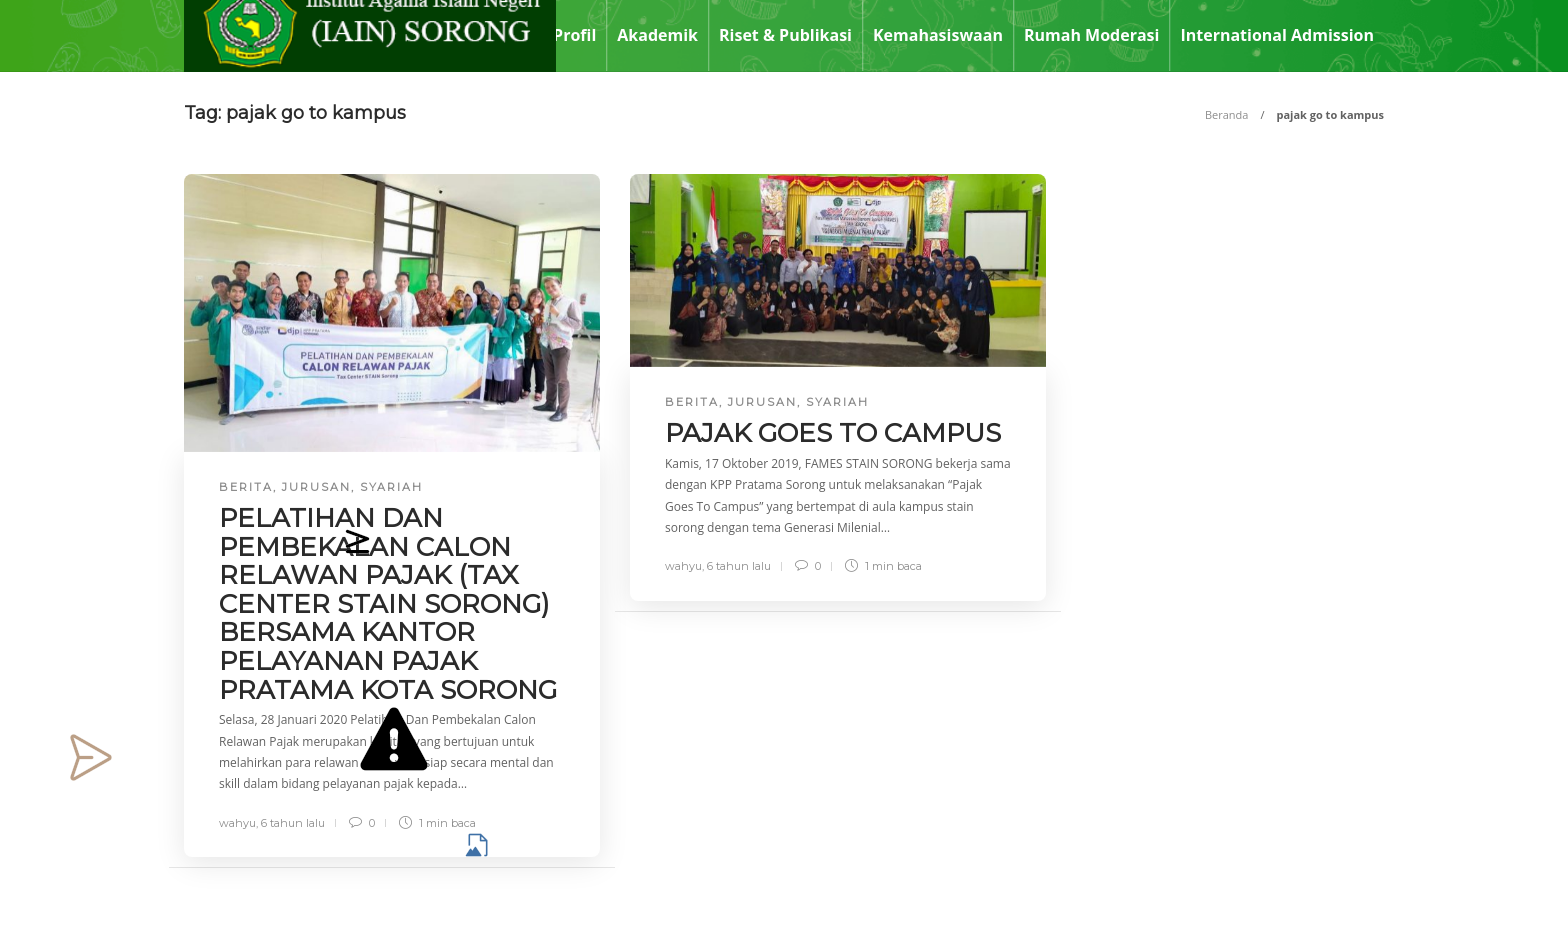  What do you see at coordinates (394, 741) in the screenshot?
I see `indicates a warning or caution state` at bounding box center [394, 741].